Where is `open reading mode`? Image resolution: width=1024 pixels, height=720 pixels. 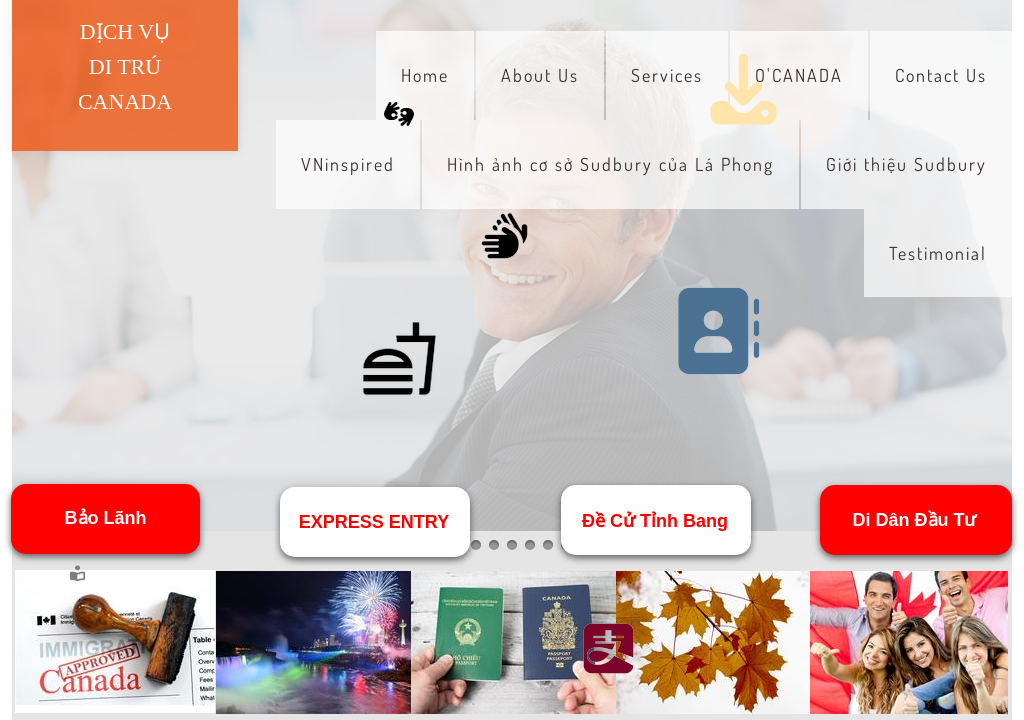 open reading mode is located at coordinates (77, 573).